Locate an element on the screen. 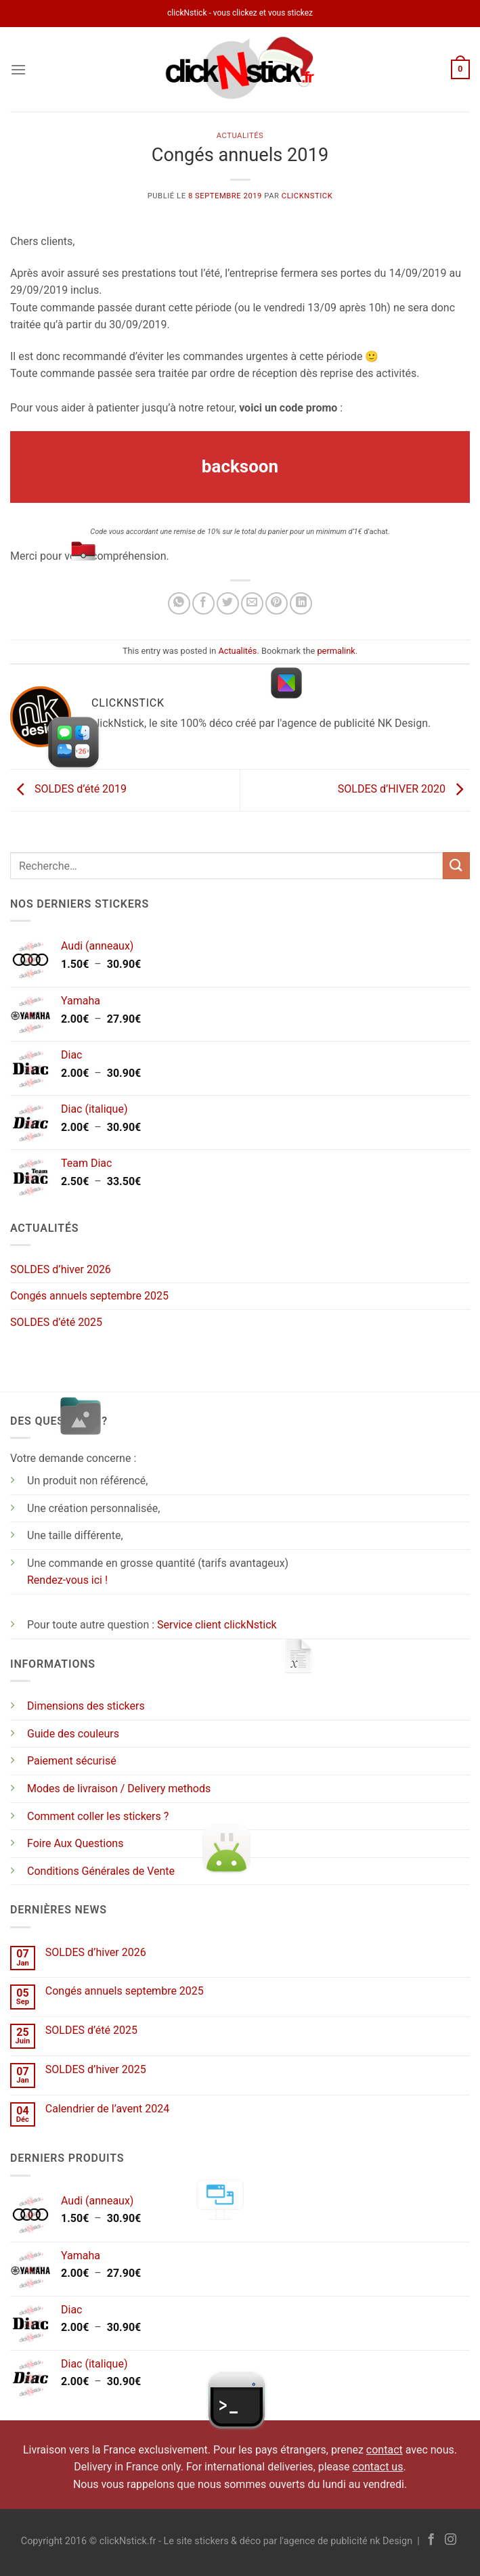 Image resolution: width=480 pixels, height=2576 pixels. open android file transfer app is located at coordinates (226, 1848).